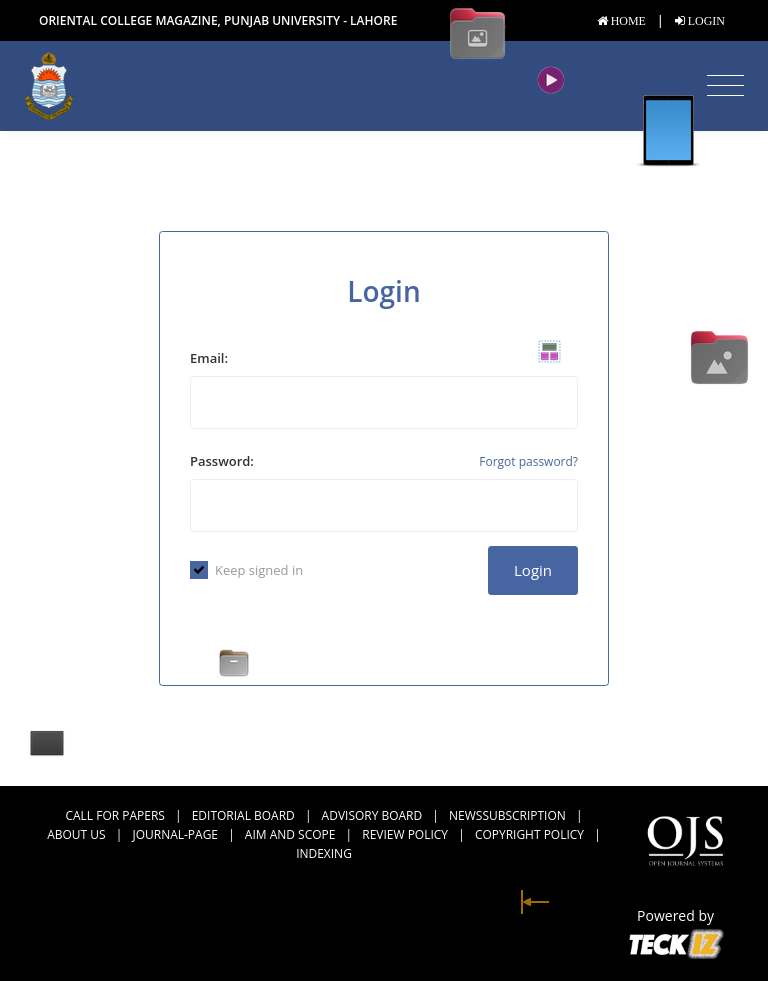  I want to click on open your pictures folder, so click(477, 33).